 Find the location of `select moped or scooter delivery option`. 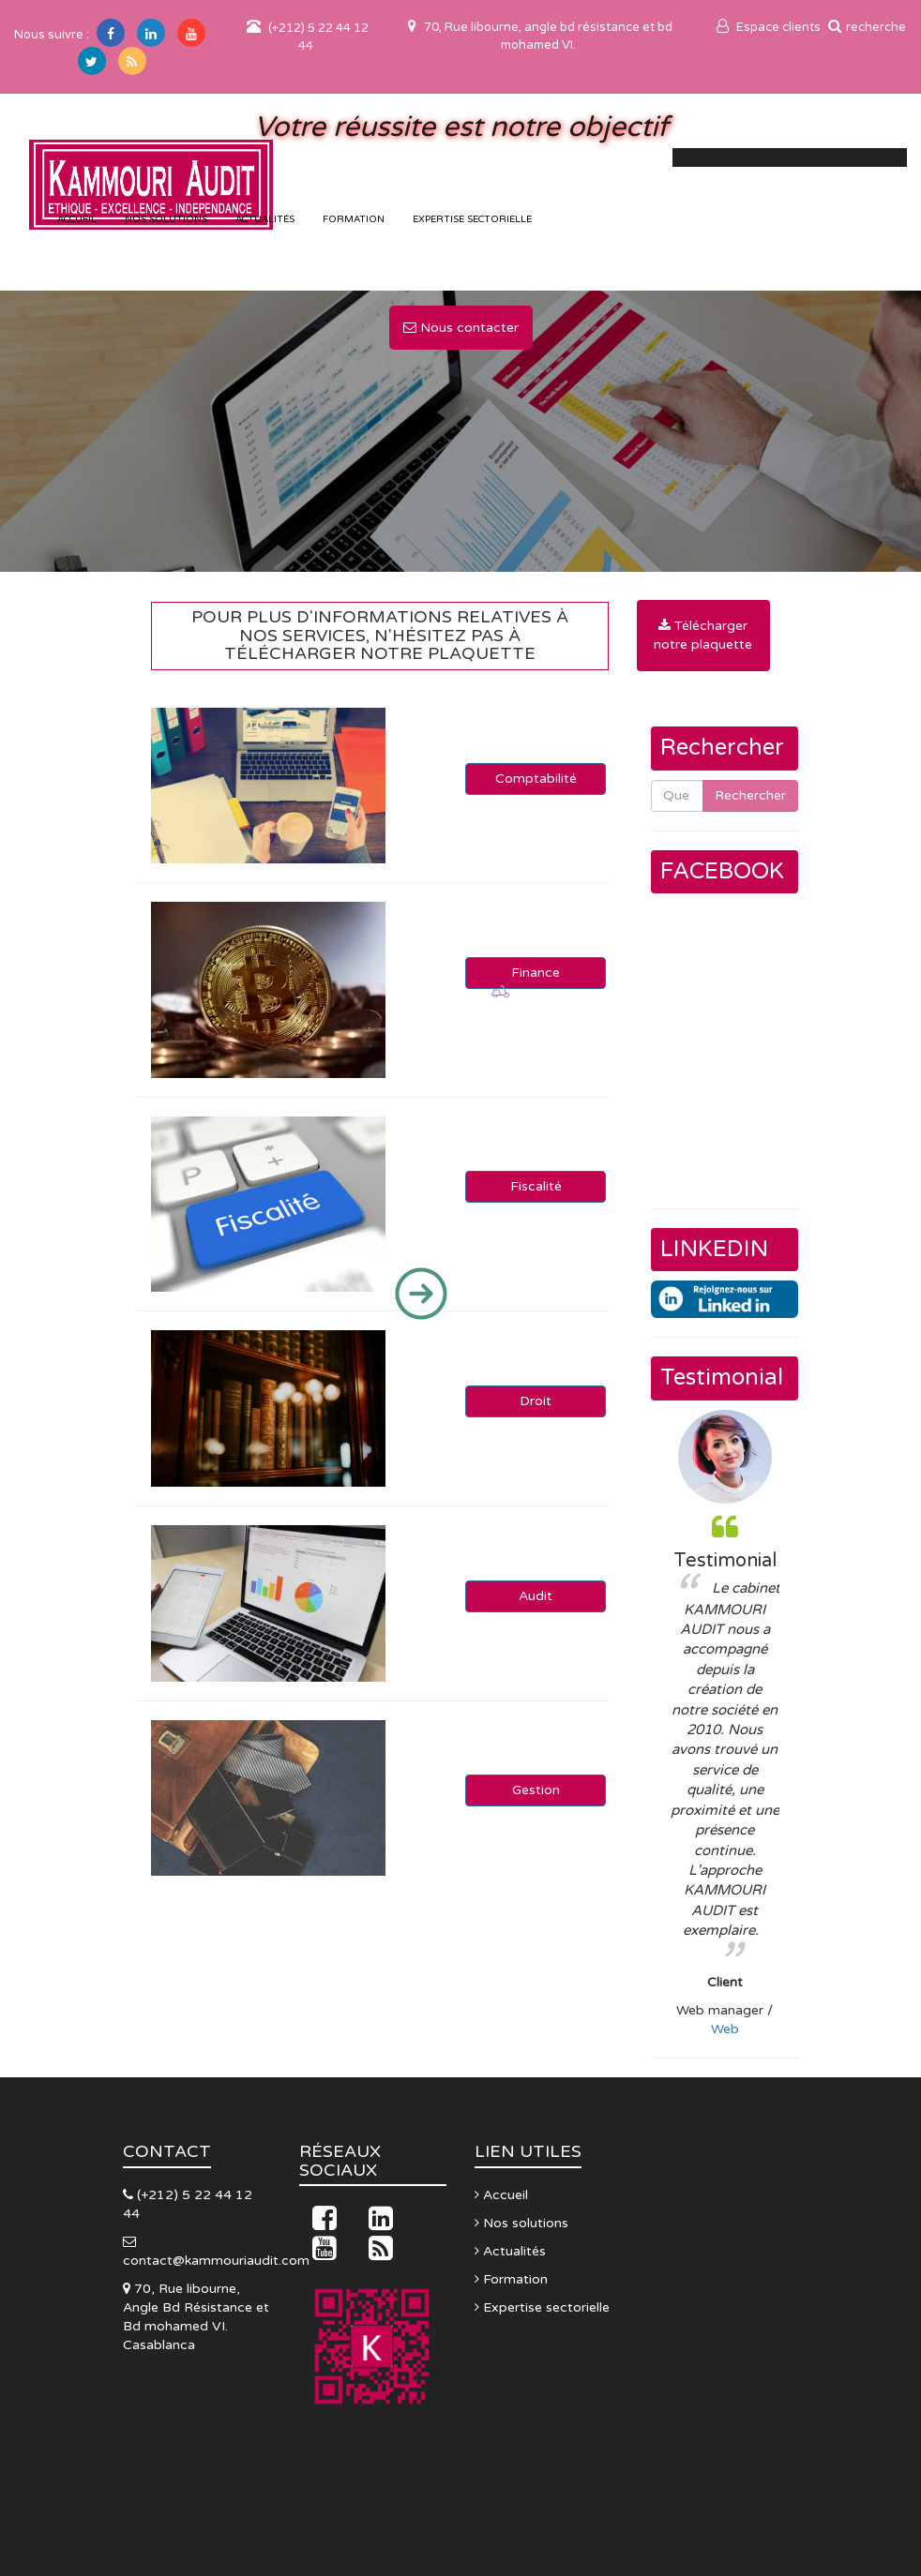

select moped or scooter delivery option is located at coordinates (500, 992).